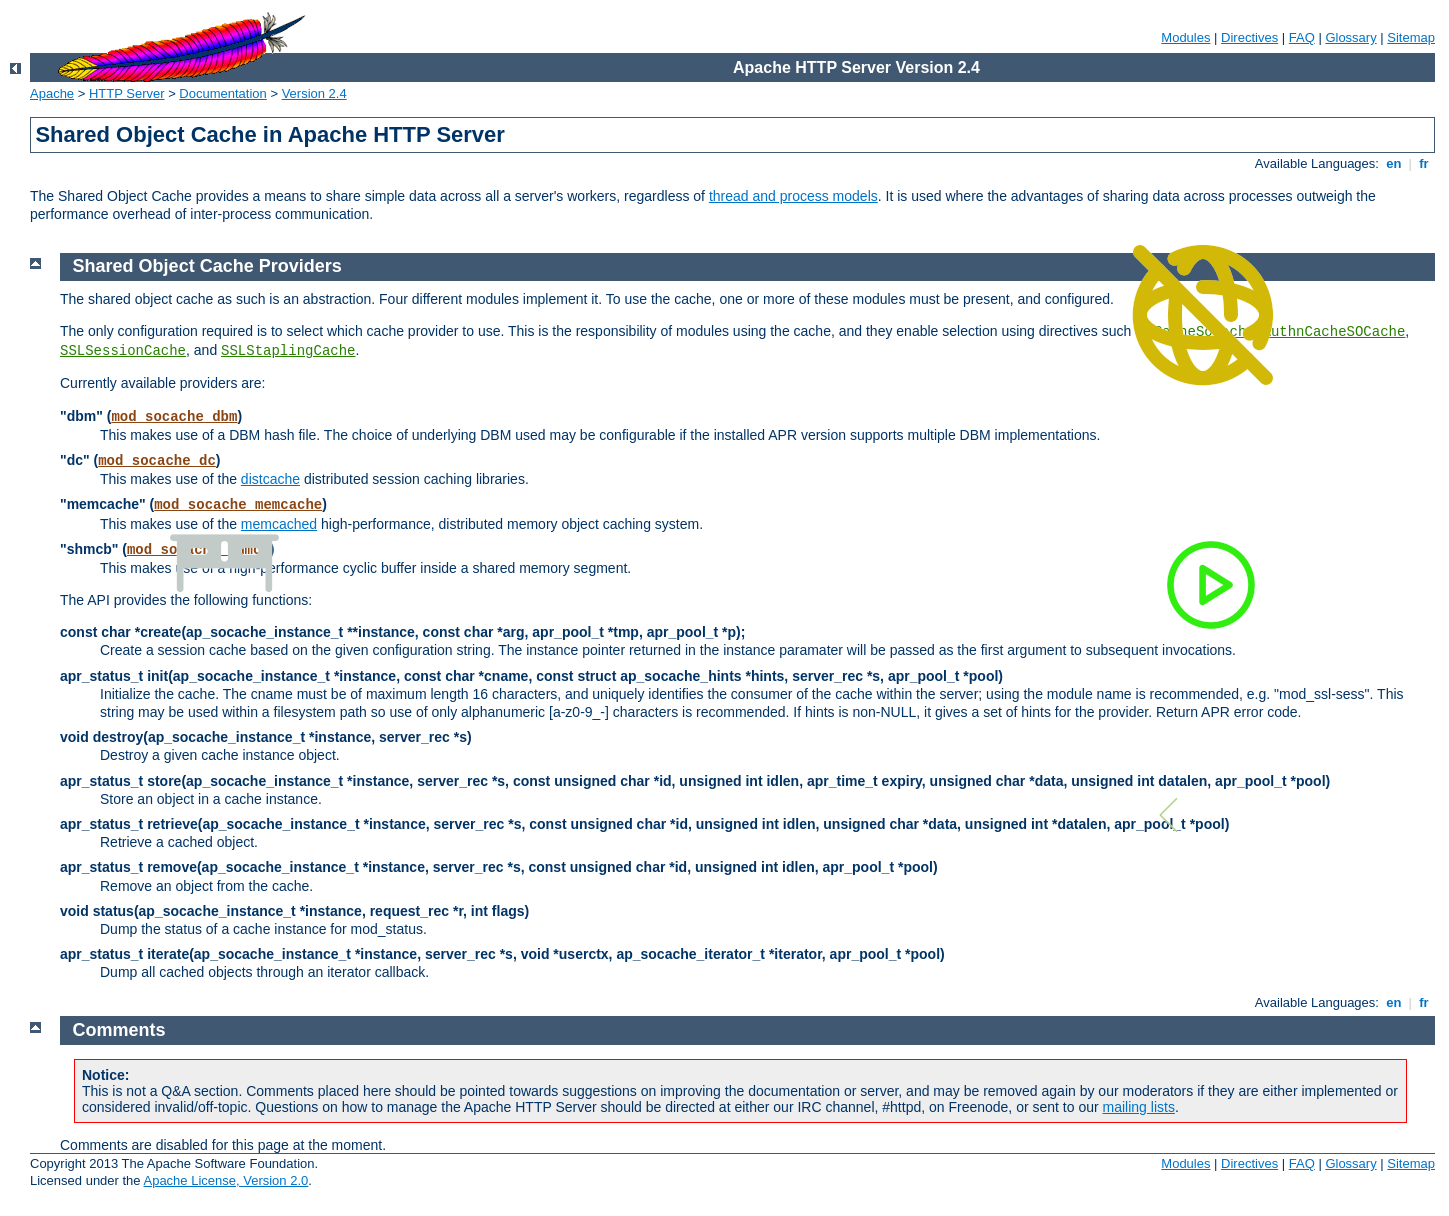 This screenshot has height=1216, width=1449. Describe the element at coordinates (1170, 815) in the screenshot. I see `go back to the previous screen` at that location.